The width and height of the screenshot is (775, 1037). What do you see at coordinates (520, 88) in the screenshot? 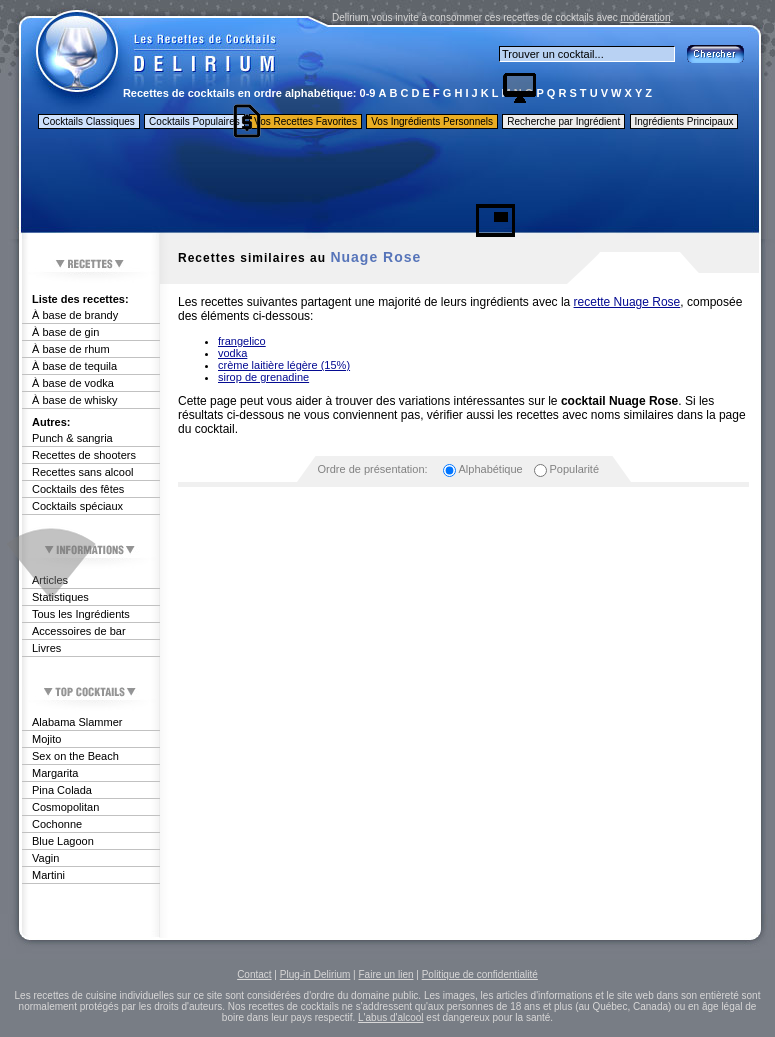
I see `switch to desktop view` at bounding box center [520, 88].